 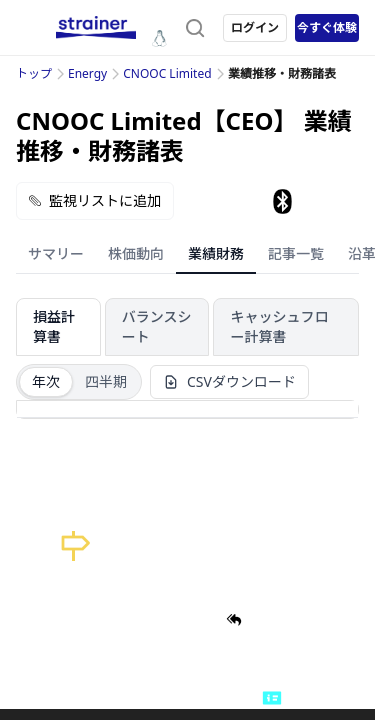 I want to click on reply all to an email or message, so click(x=234, y=620).